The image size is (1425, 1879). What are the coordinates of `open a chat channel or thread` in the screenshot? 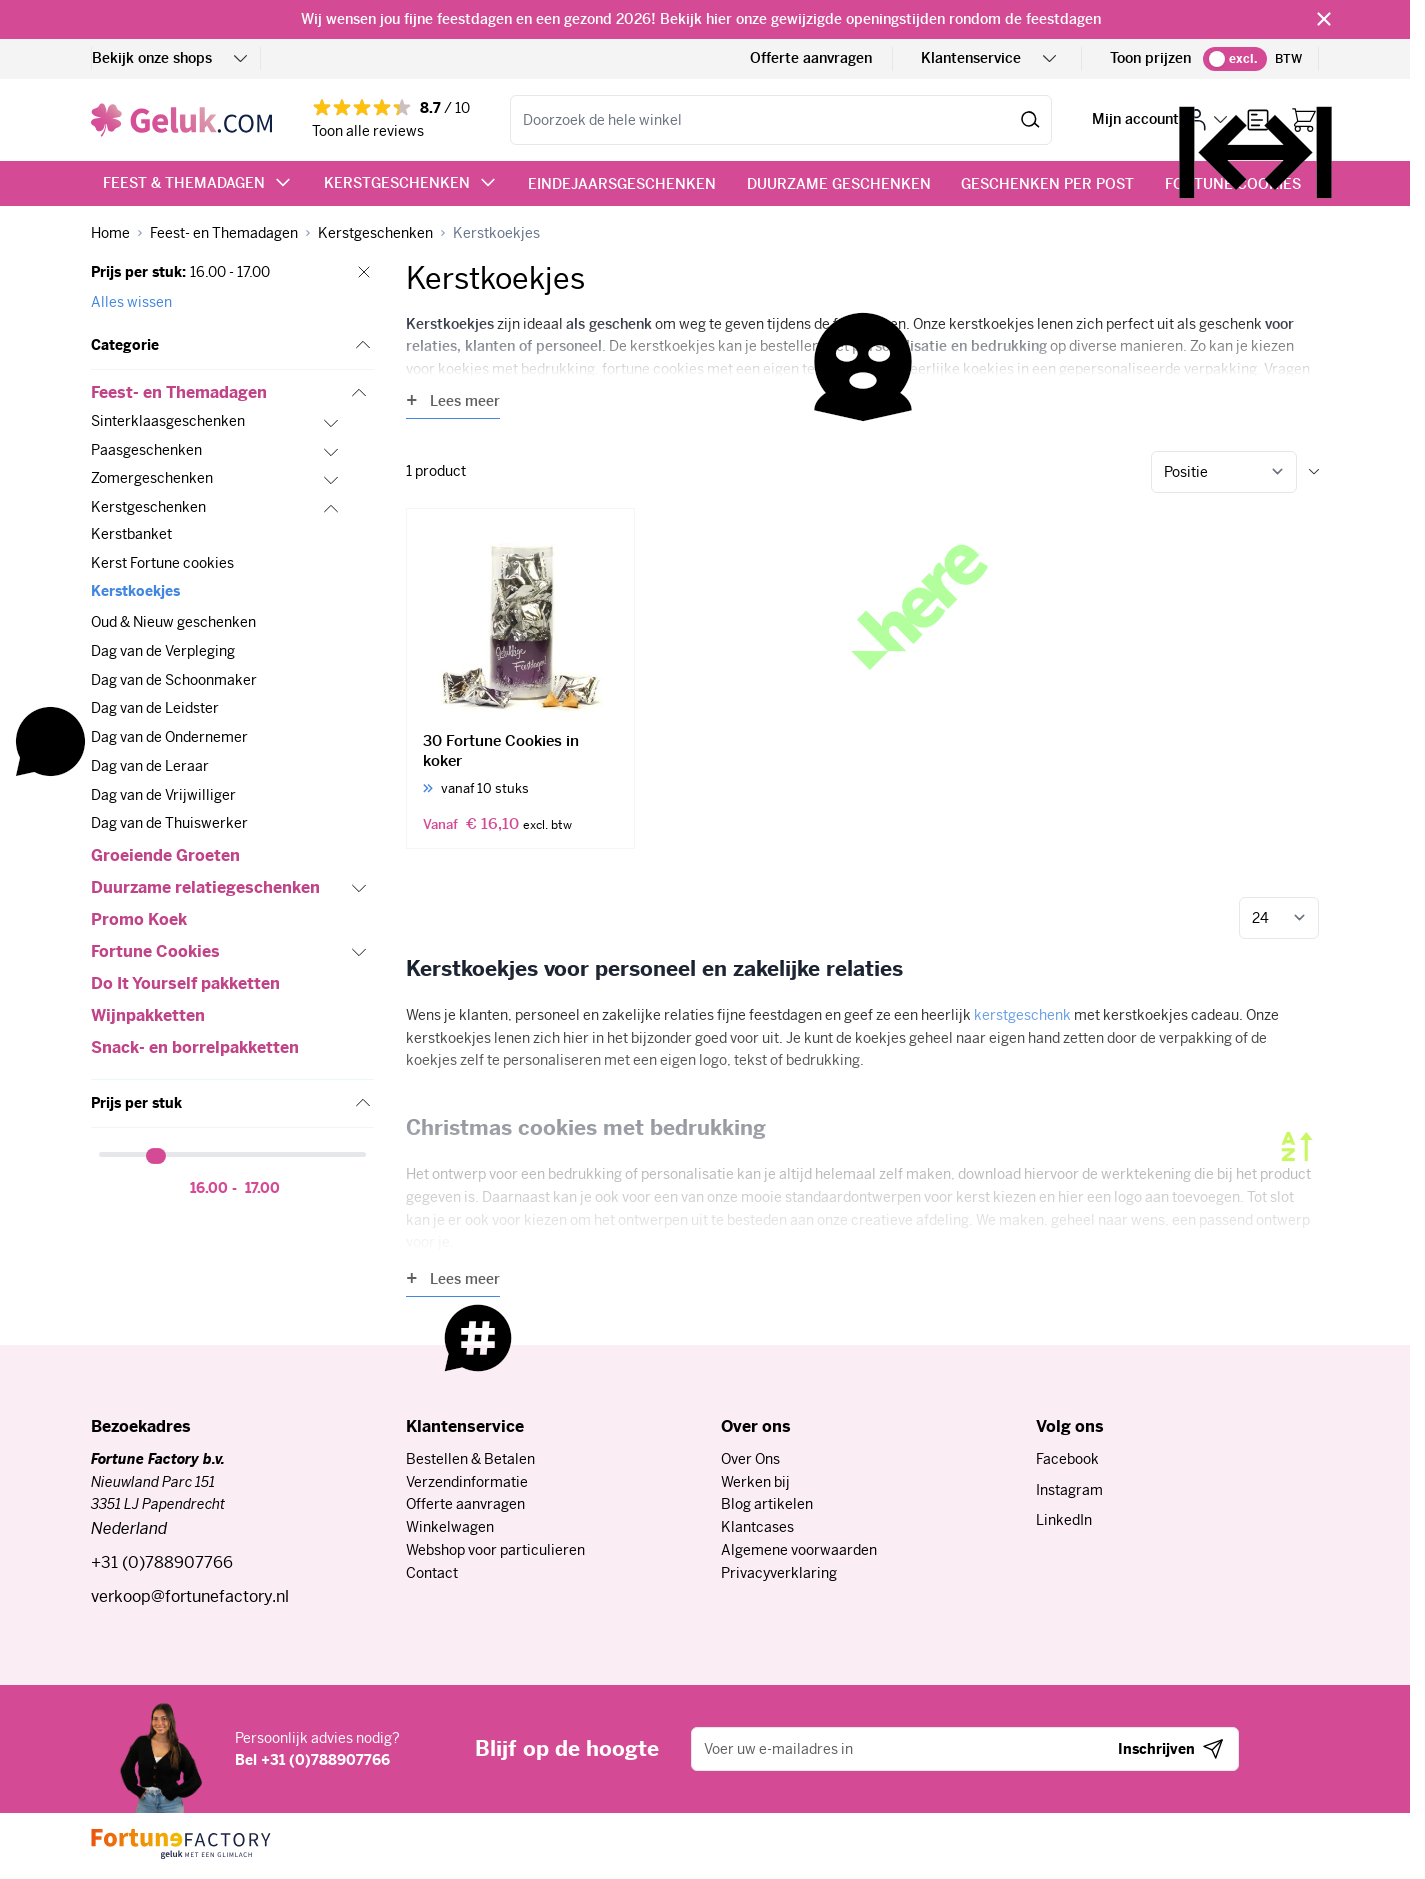 It's located at (478, 1338).